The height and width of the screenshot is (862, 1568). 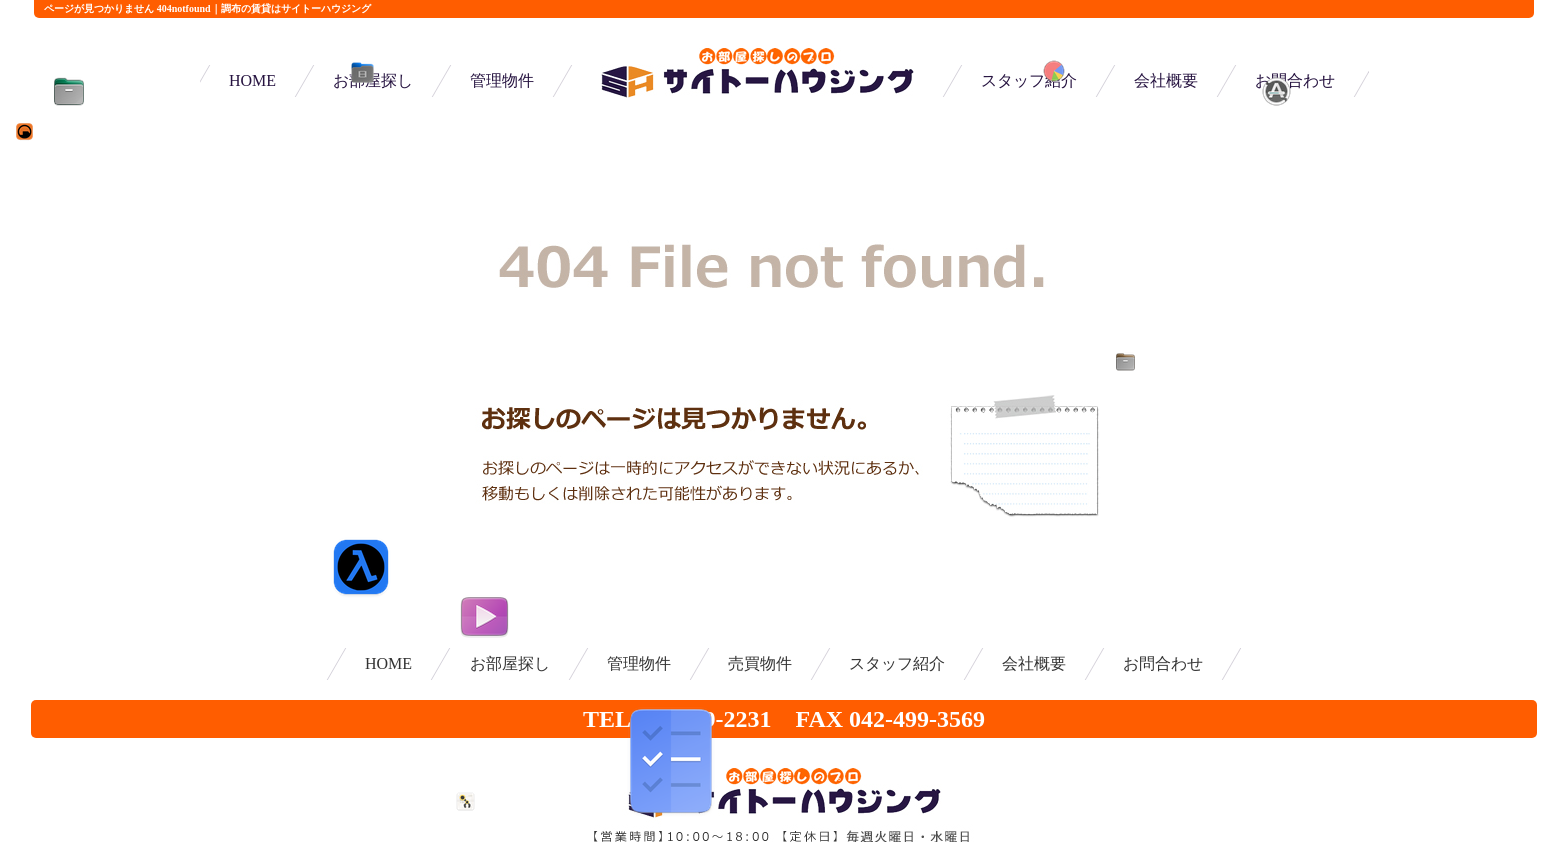 What do you see at coordinates (465, 801) in the screenshot?
I see `open the builder app for development projects` at bounding box center [465, 801].